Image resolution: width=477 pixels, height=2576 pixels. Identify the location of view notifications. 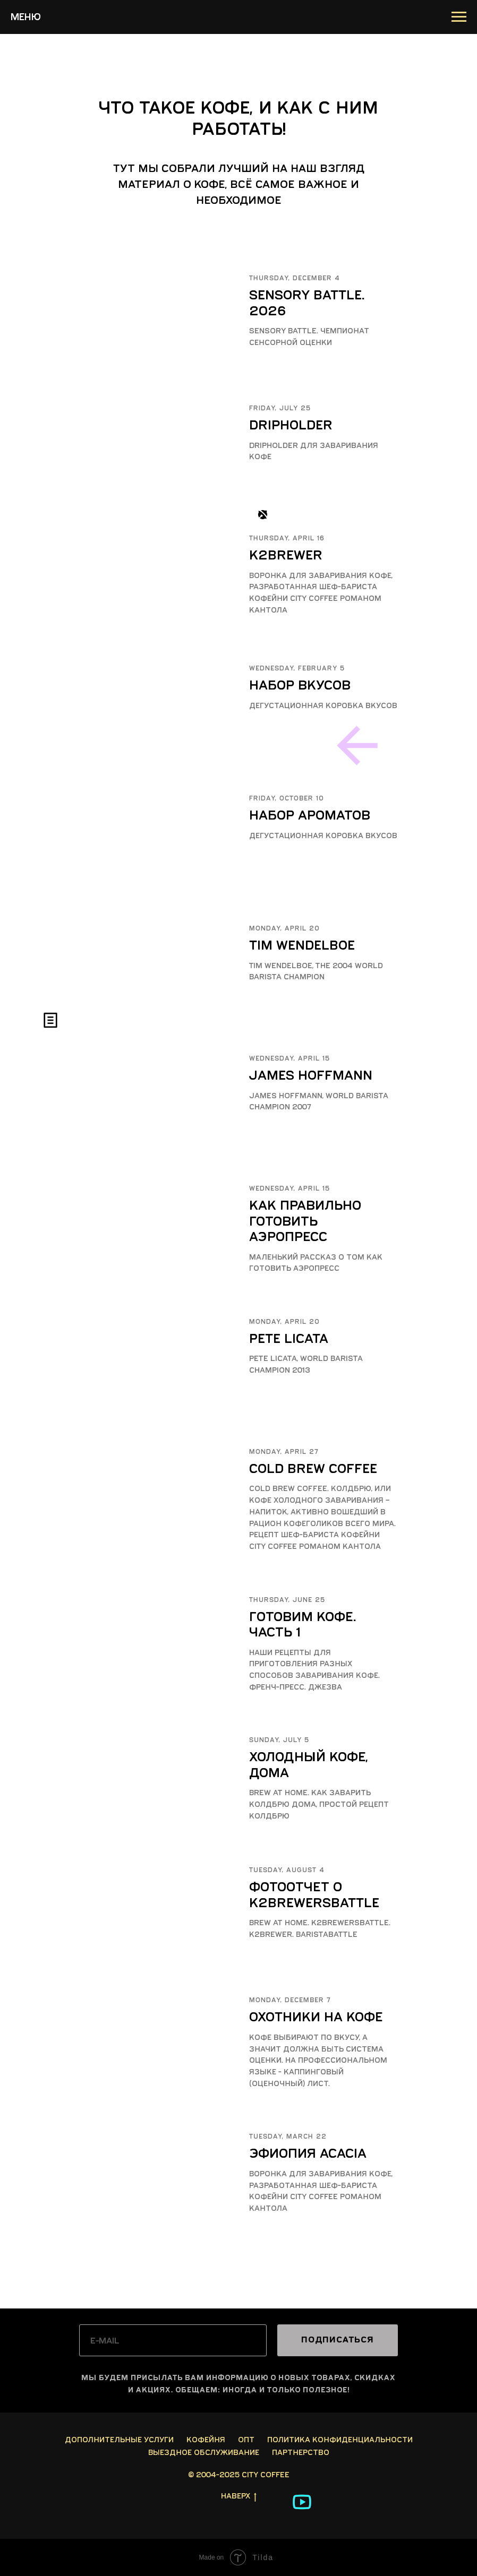
(262, 514).